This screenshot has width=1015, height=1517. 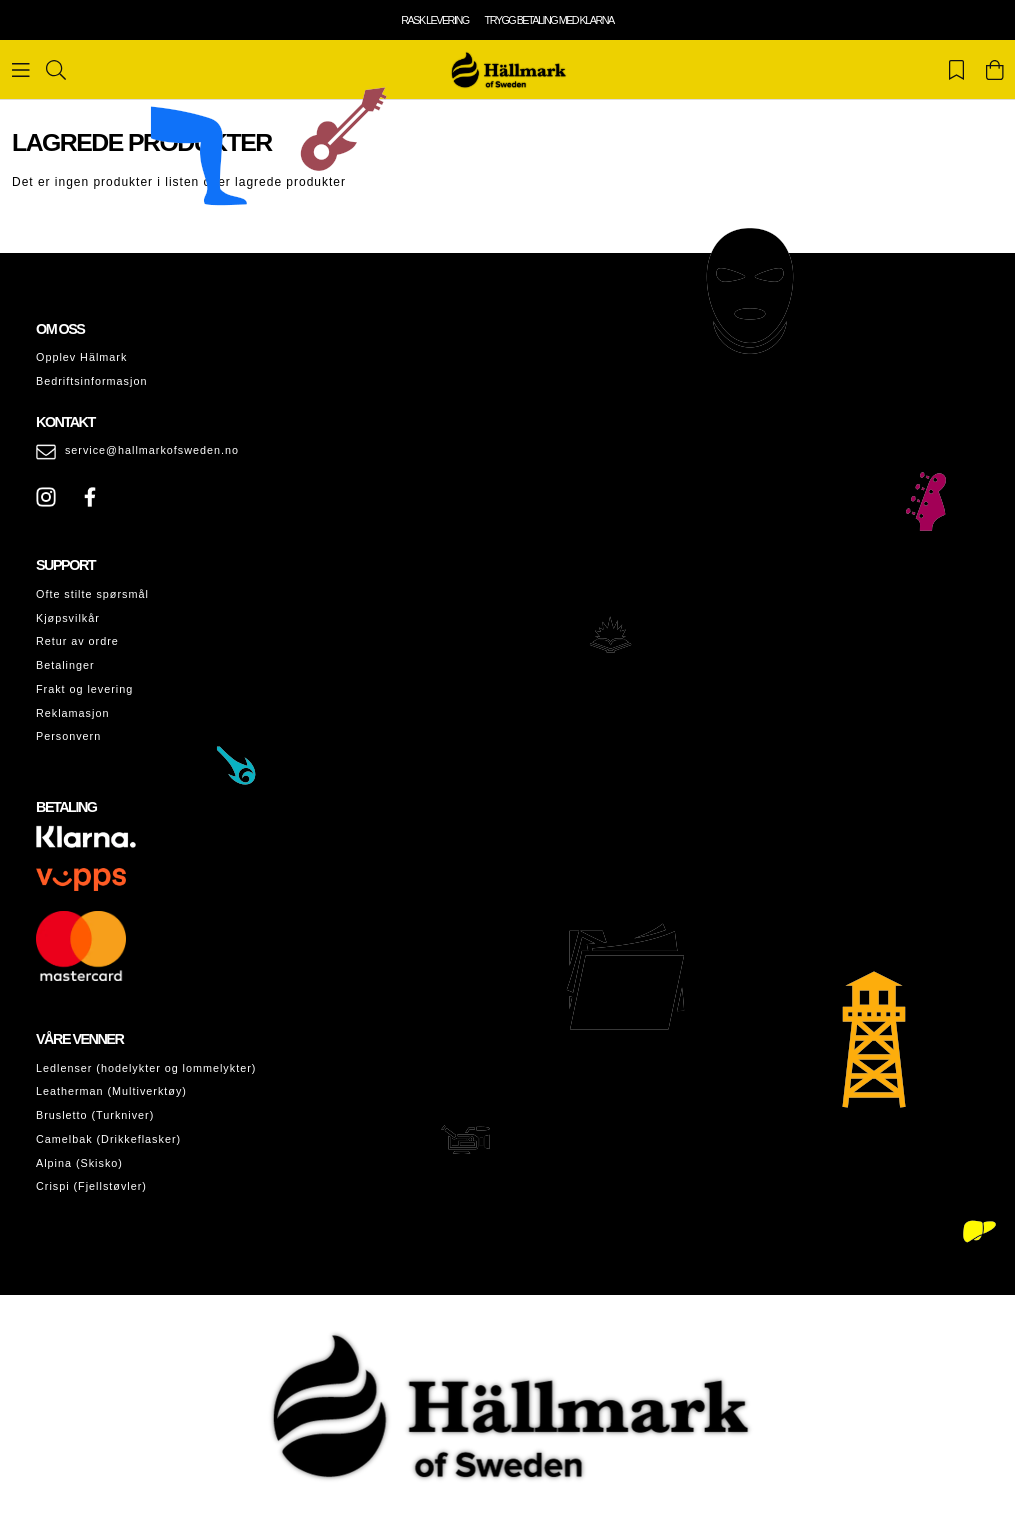 What do you see at coordinates (465, 1139) in the screenshot?
I see `start recording video` at bounding box center [465, 1139].